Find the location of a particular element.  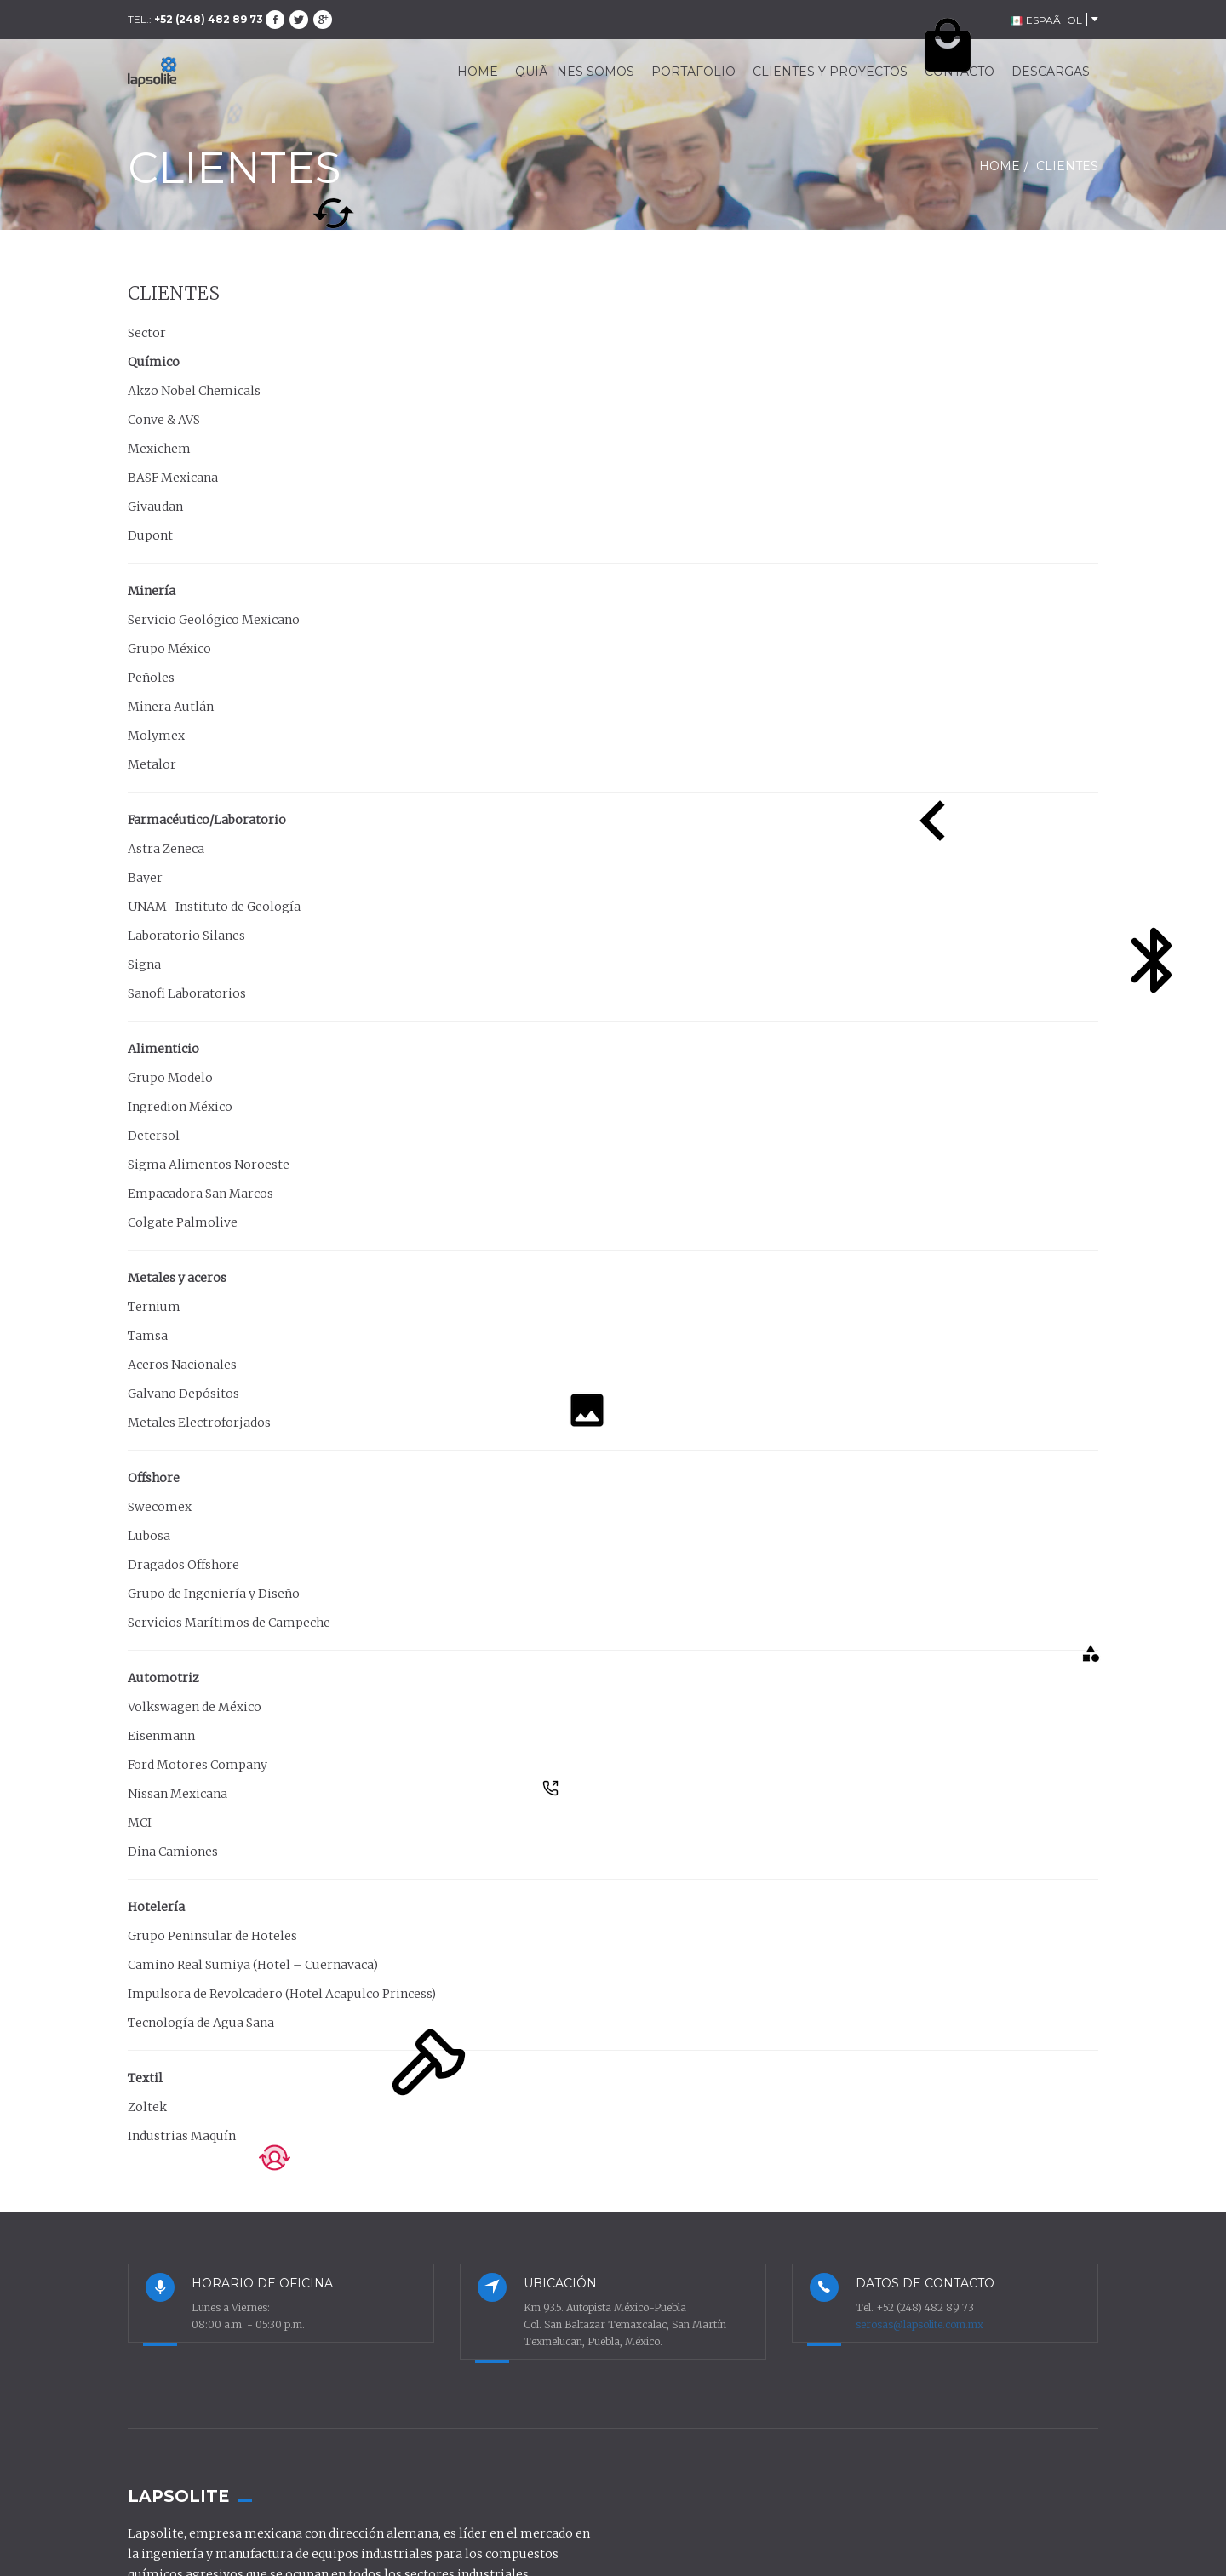

toggle bluetooth connectivity is located at coordinates (1154, 960).